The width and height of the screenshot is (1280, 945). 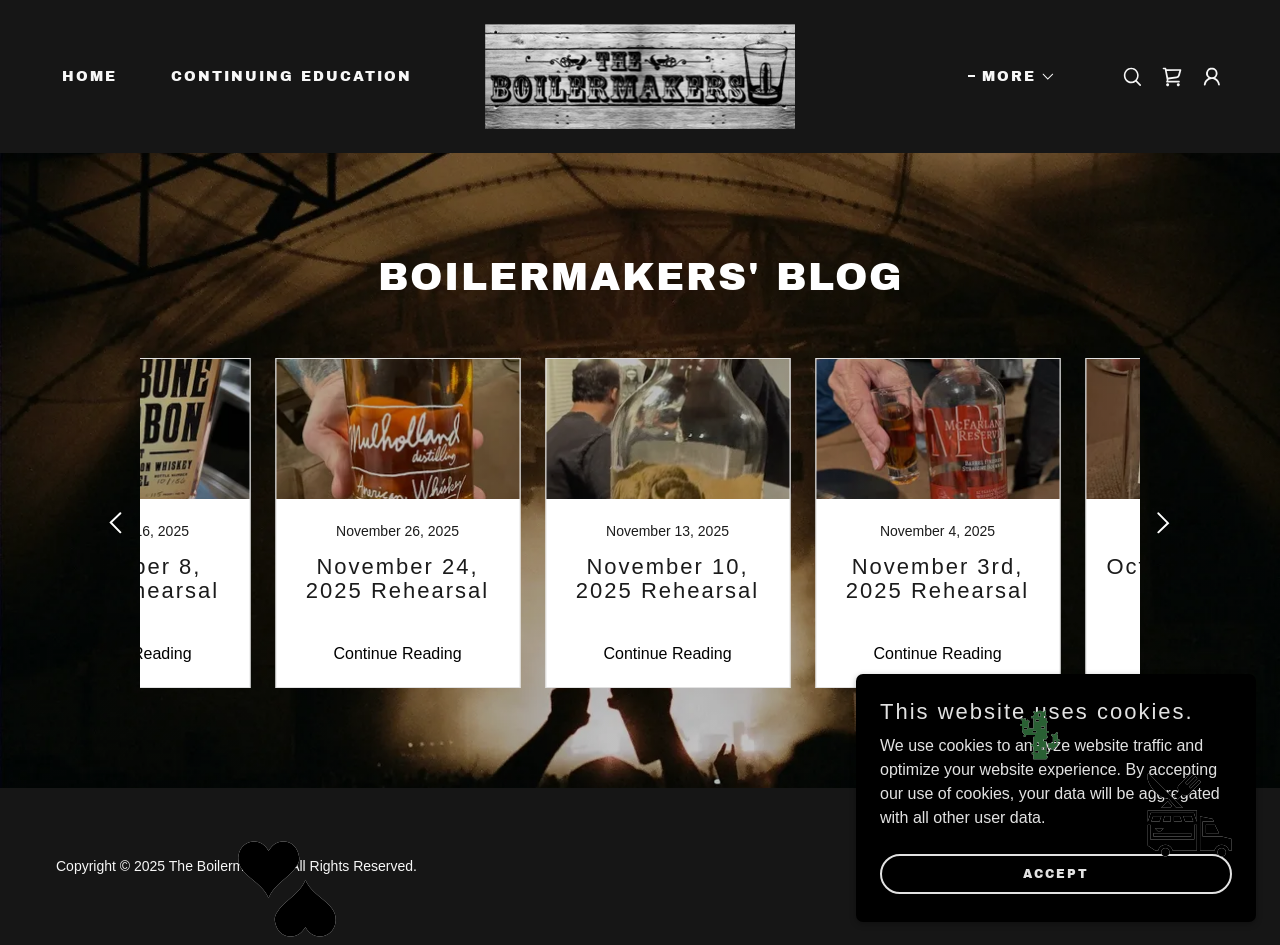 What do you see at coordinates (1189, 814) in the screenshot?
I see `find nearby food trucks` at bounding box center [1189, 814].